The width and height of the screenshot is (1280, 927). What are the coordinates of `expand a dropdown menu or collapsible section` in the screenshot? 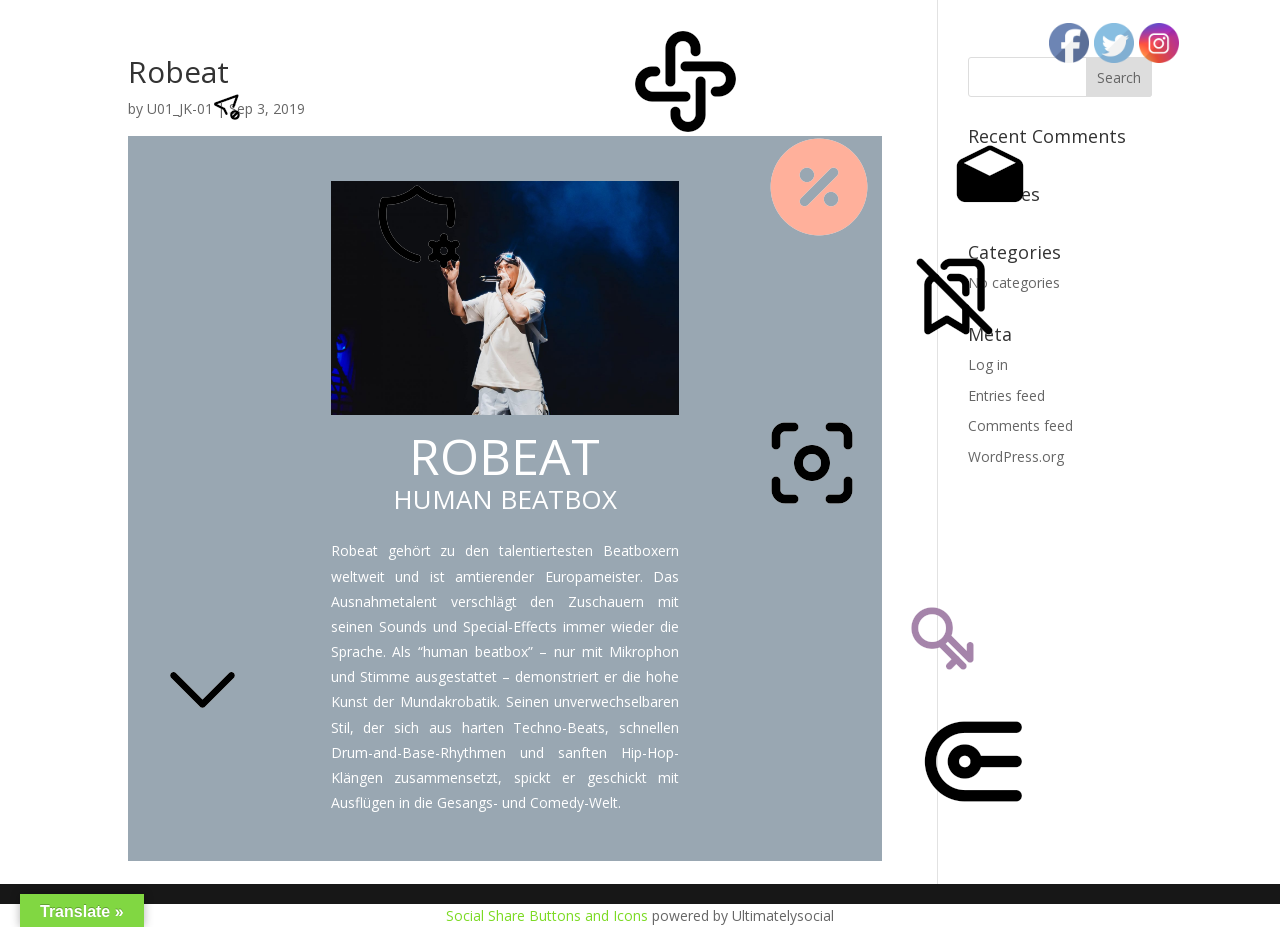 It's located at (202, 690).